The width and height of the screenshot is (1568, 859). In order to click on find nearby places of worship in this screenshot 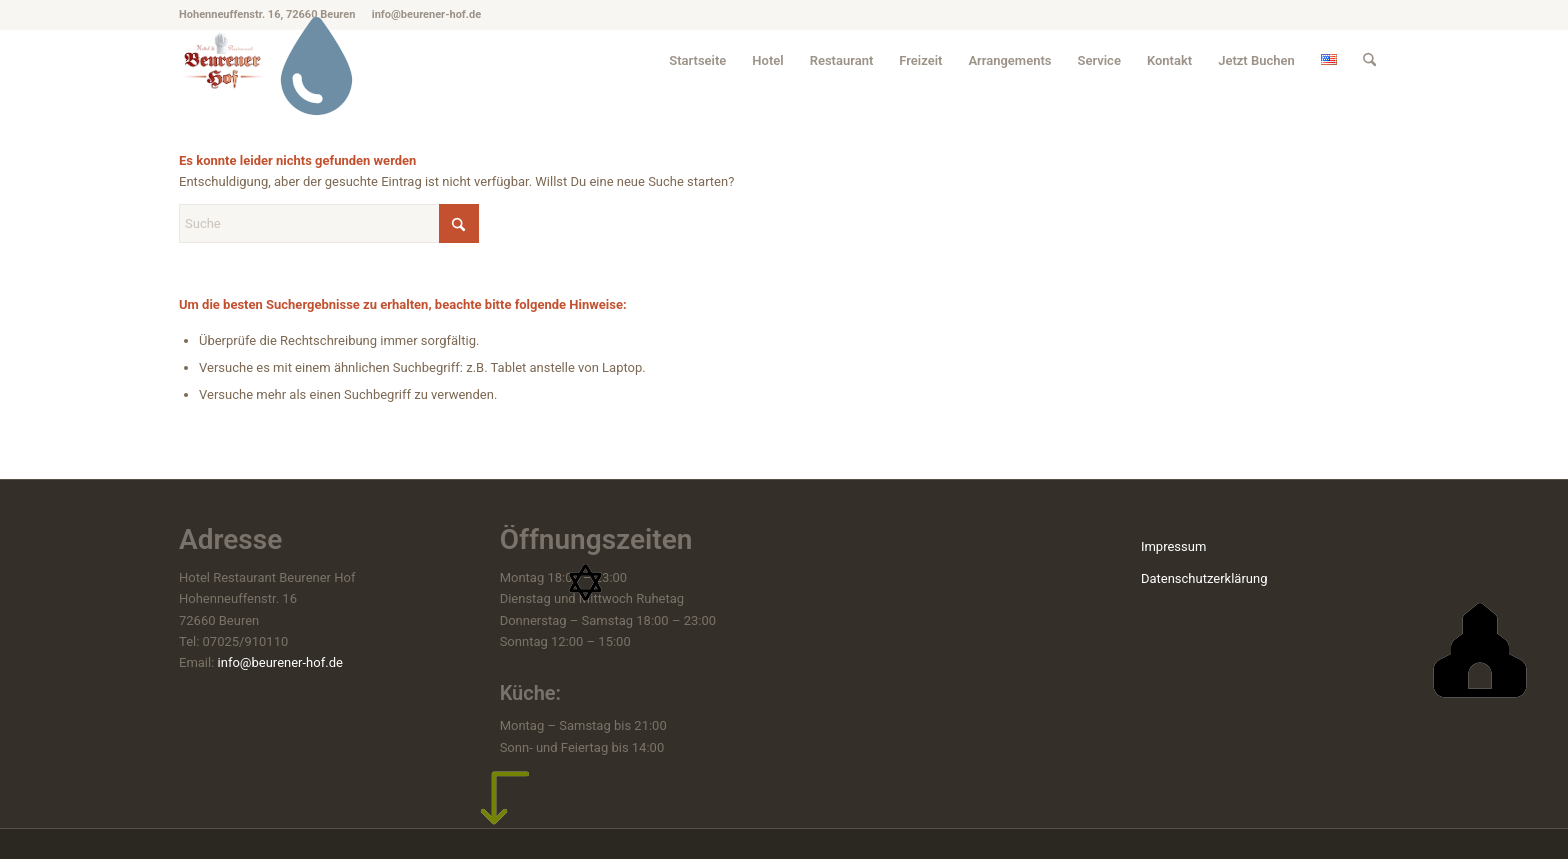, I will do `click(1480, 651)`.